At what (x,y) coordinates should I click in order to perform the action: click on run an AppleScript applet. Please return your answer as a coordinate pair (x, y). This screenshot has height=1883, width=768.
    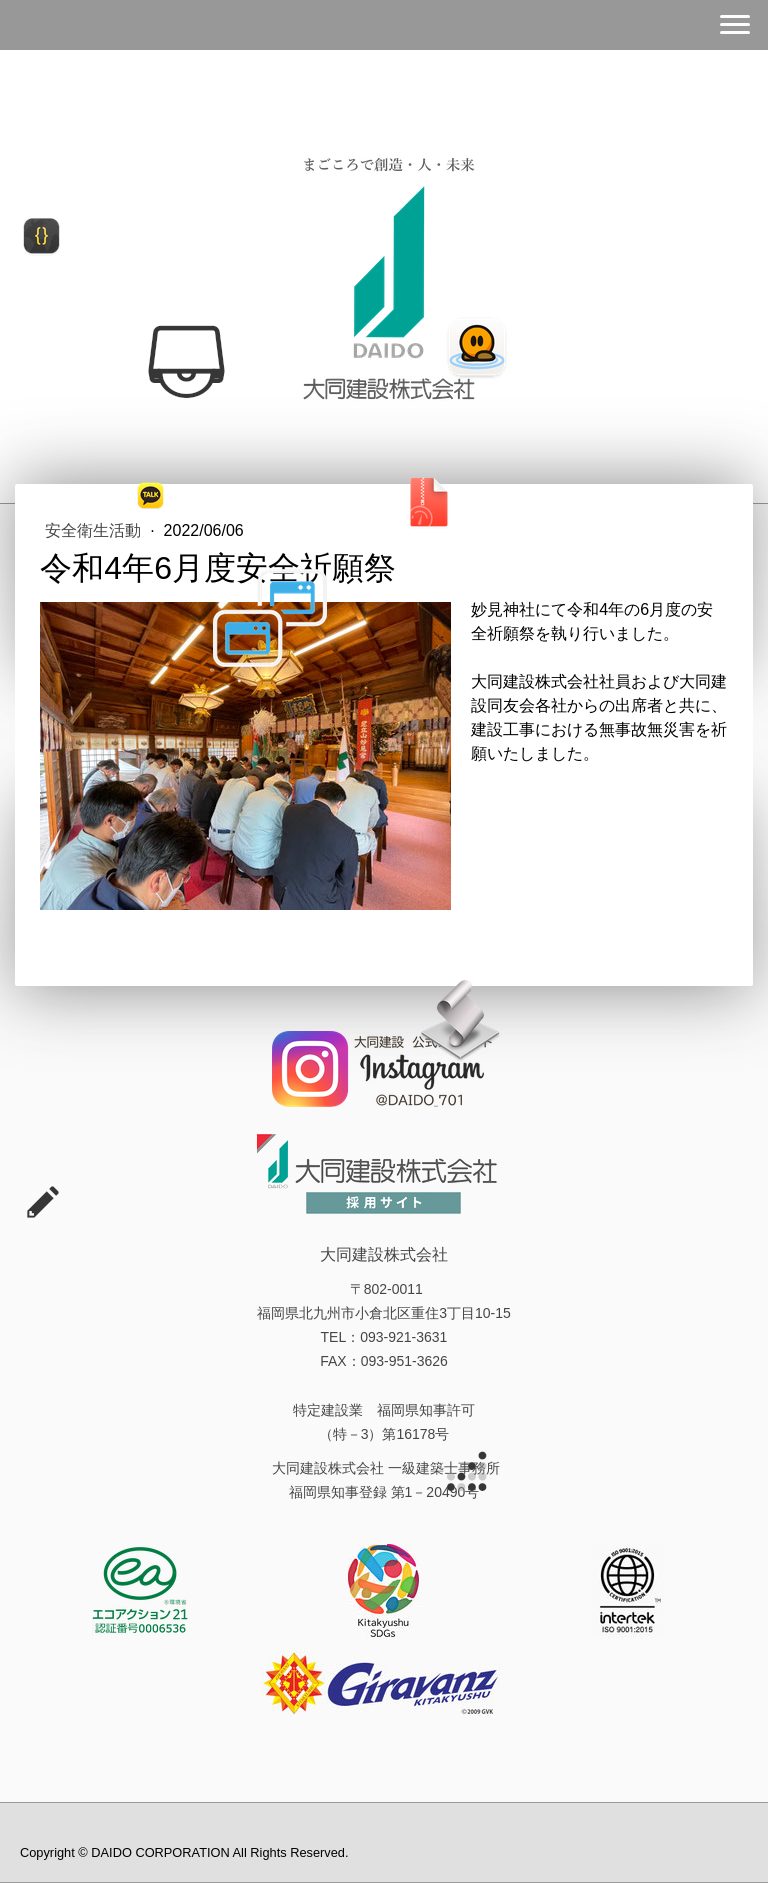
    Looking at the image, I should click on (460, 1019).